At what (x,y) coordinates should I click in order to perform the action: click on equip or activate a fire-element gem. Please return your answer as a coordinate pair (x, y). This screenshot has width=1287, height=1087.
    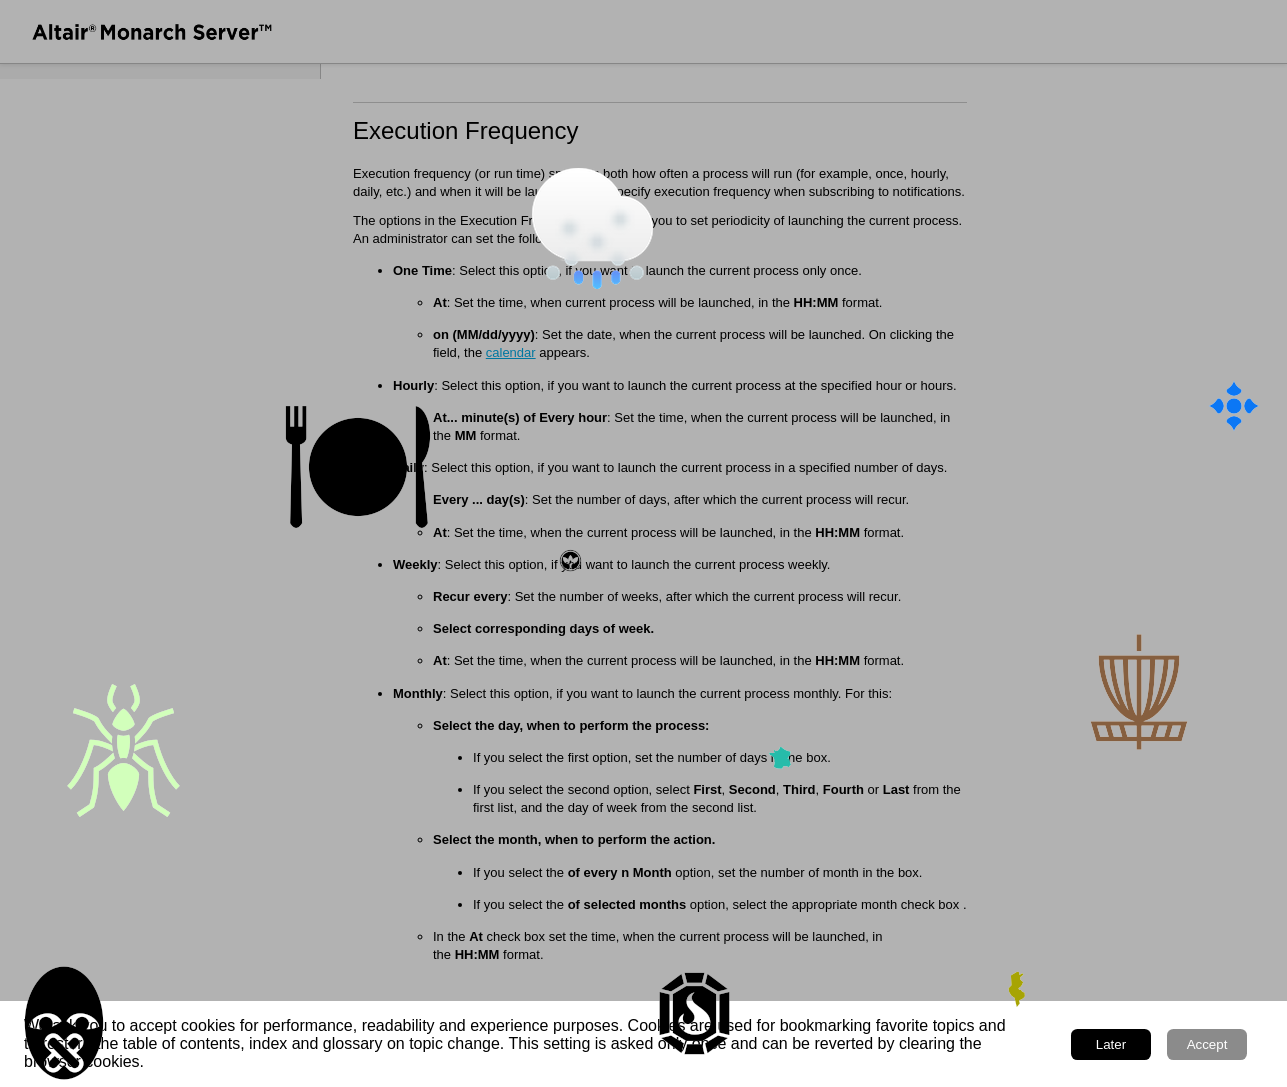
    Looking at the image, I should click on (694, 1013).